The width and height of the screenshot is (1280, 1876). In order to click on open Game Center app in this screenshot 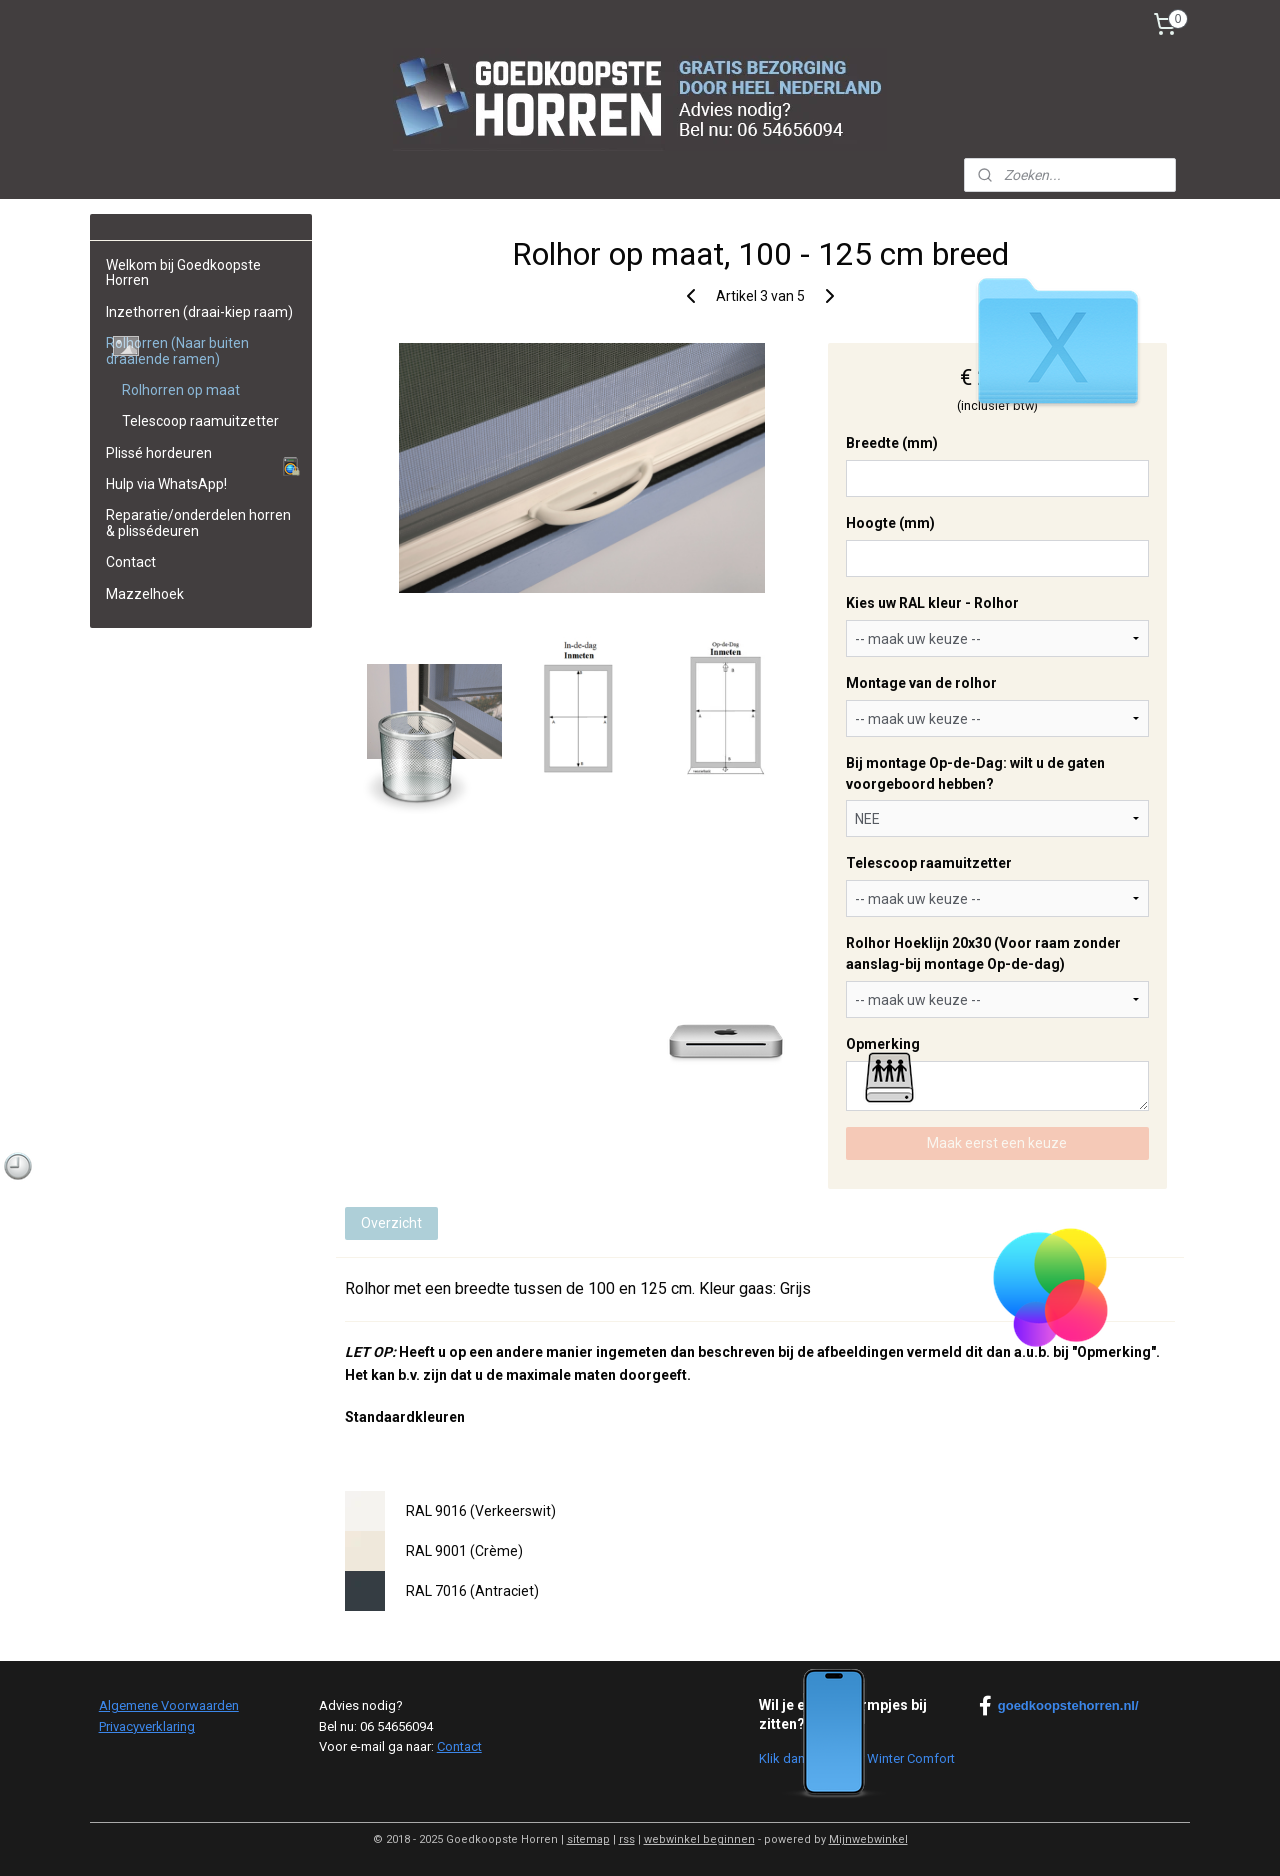, I will do `click(1050, 1287)`.